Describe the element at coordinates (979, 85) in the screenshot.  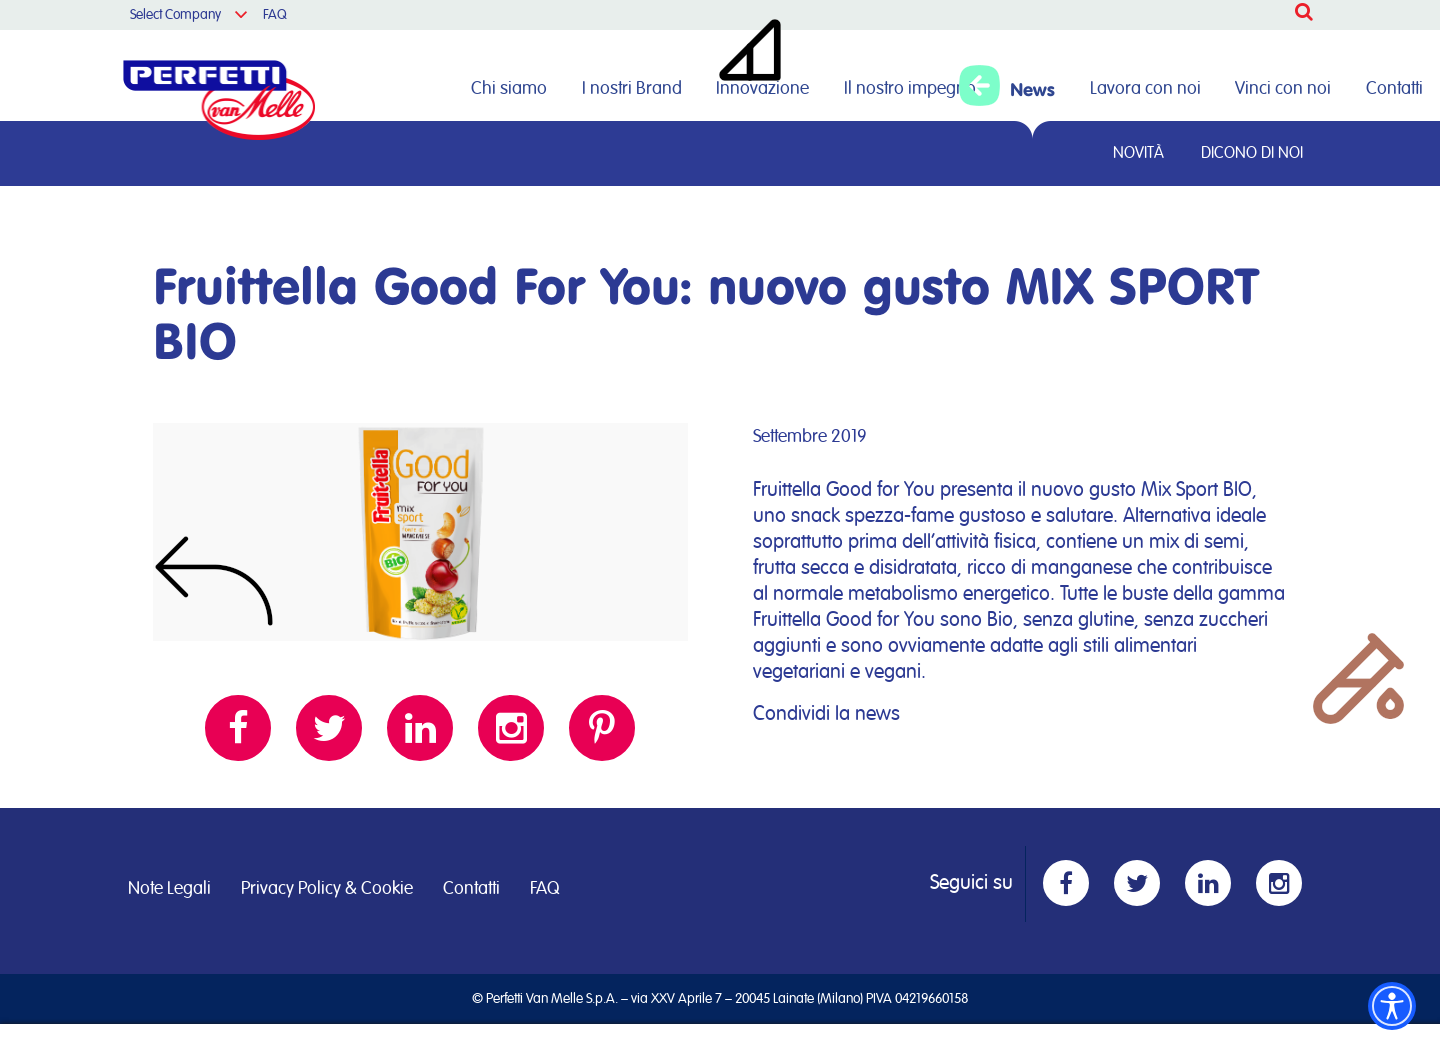
I see `go back to the previous screen` at that location.